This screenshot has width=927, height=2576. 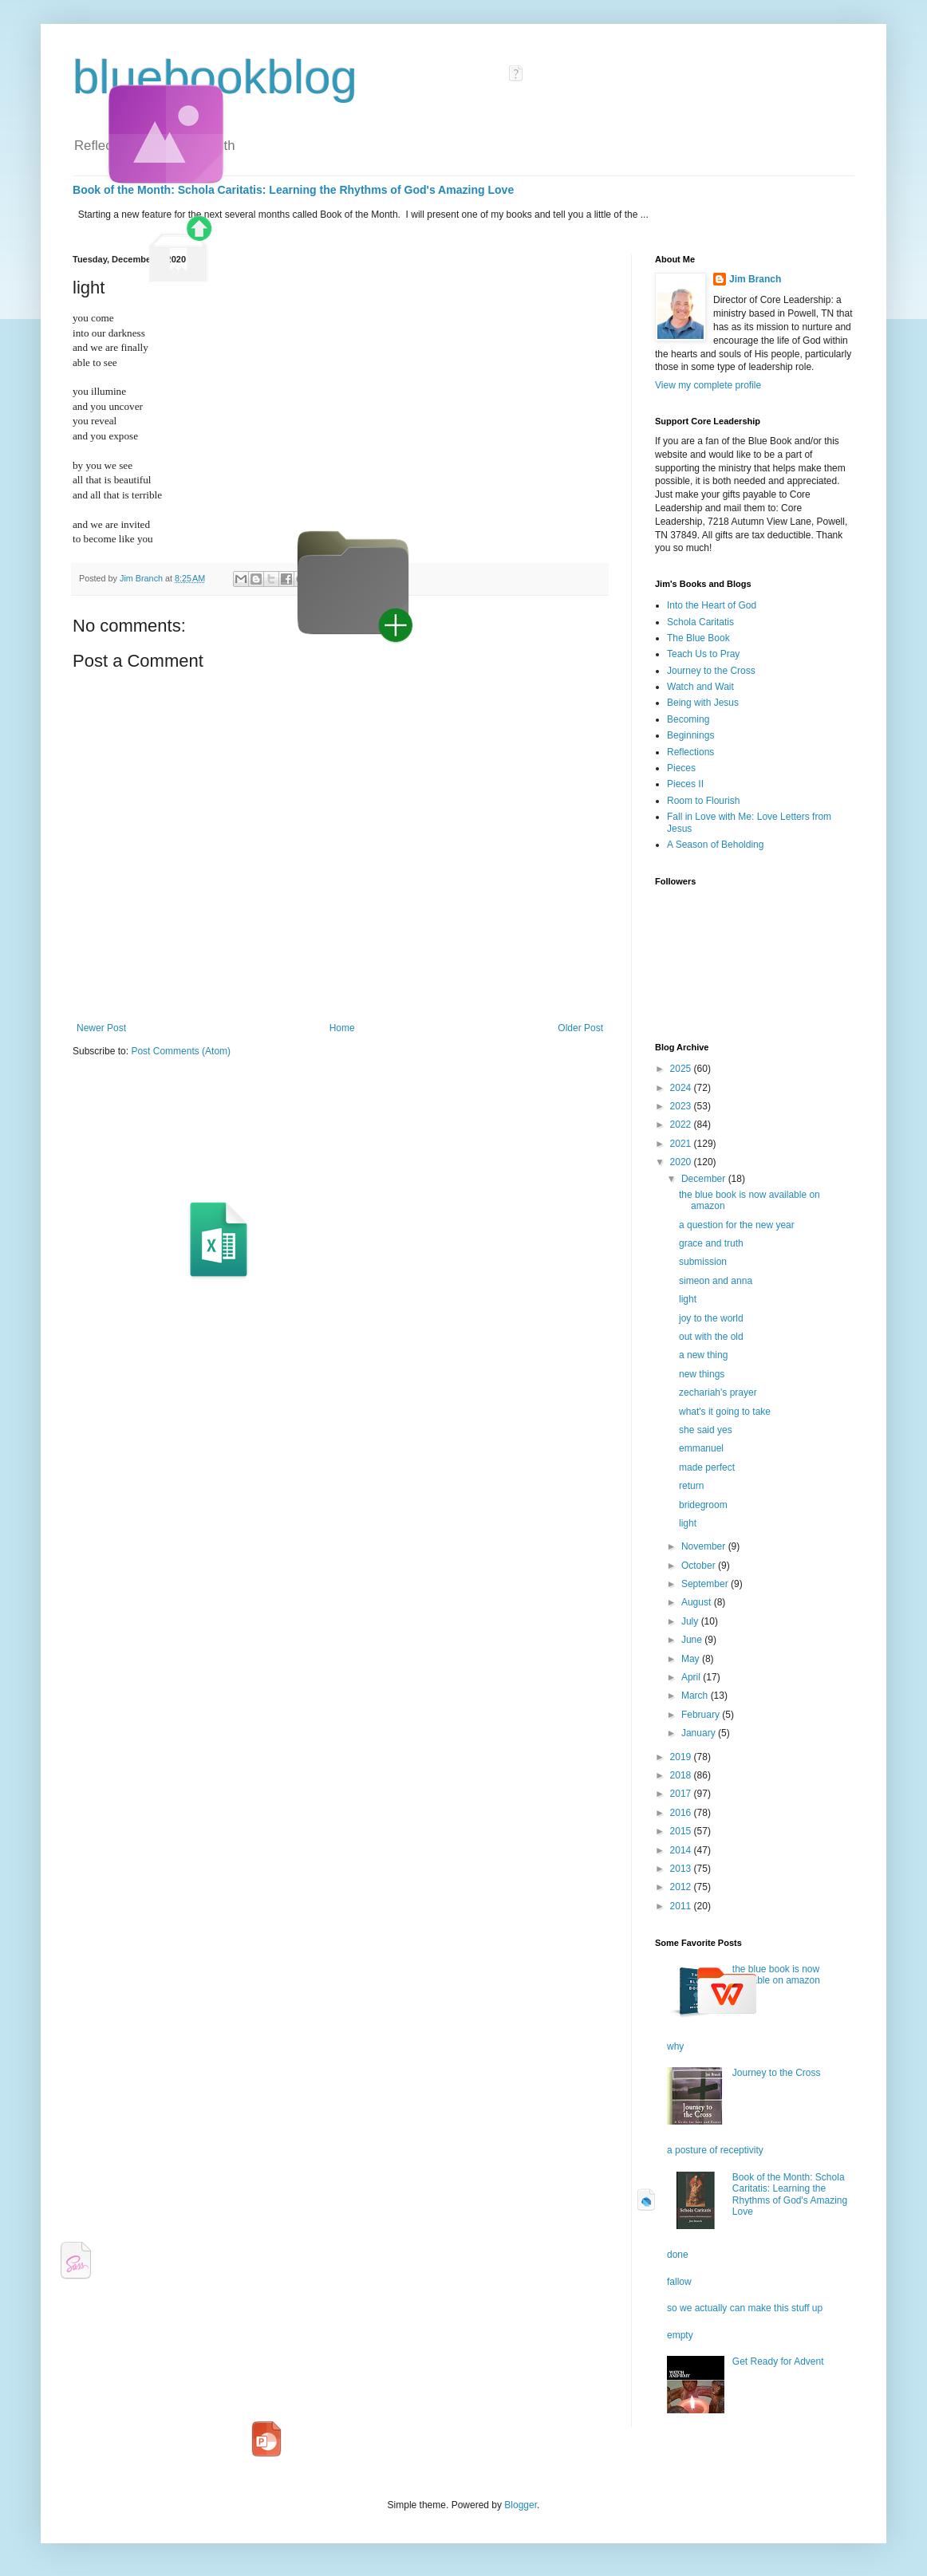 What do you see at coordinates (266, 2439) in the screenshot?
I see `microsoft powerpoint file` at bounding box center [266, 2439].